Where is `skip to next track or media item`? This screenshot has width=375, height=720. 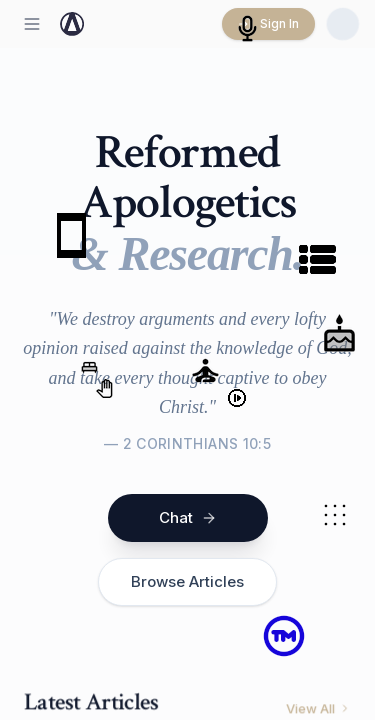
skip to next track or media item is located at coordinates (237, 398).